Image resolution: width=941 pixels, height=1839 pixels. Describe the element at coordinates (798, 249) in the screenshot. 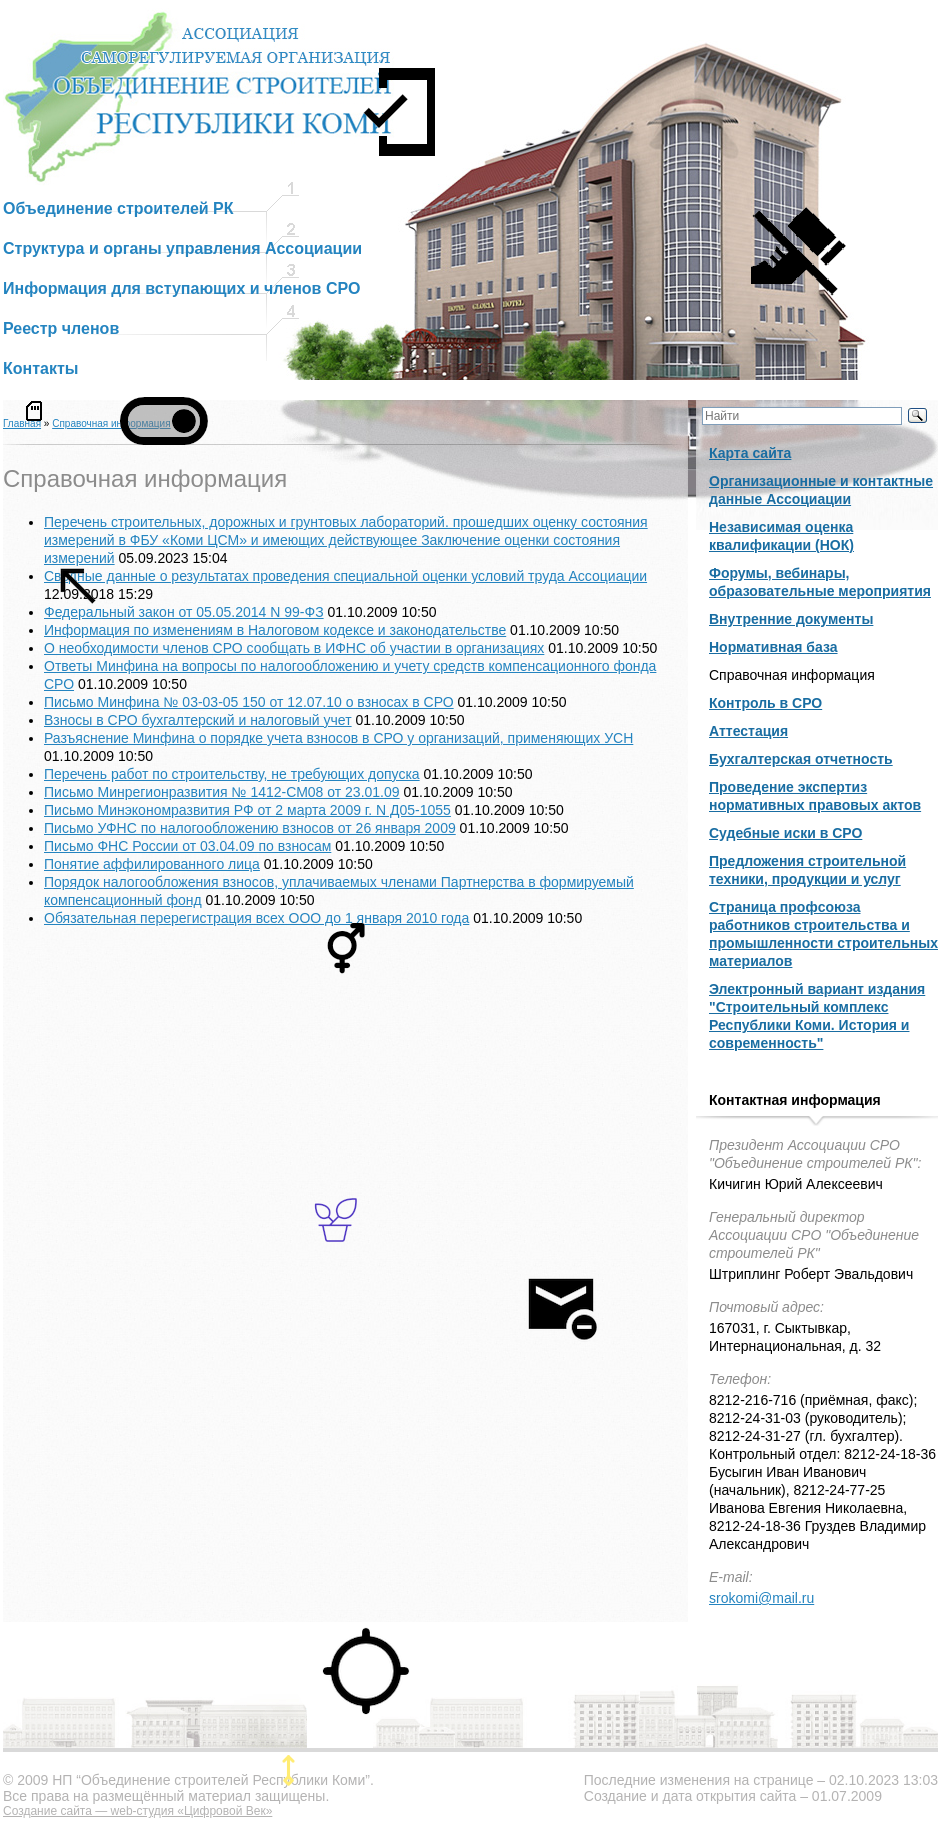

I see `indicates a restricted area where walking is prohibited` at that location.